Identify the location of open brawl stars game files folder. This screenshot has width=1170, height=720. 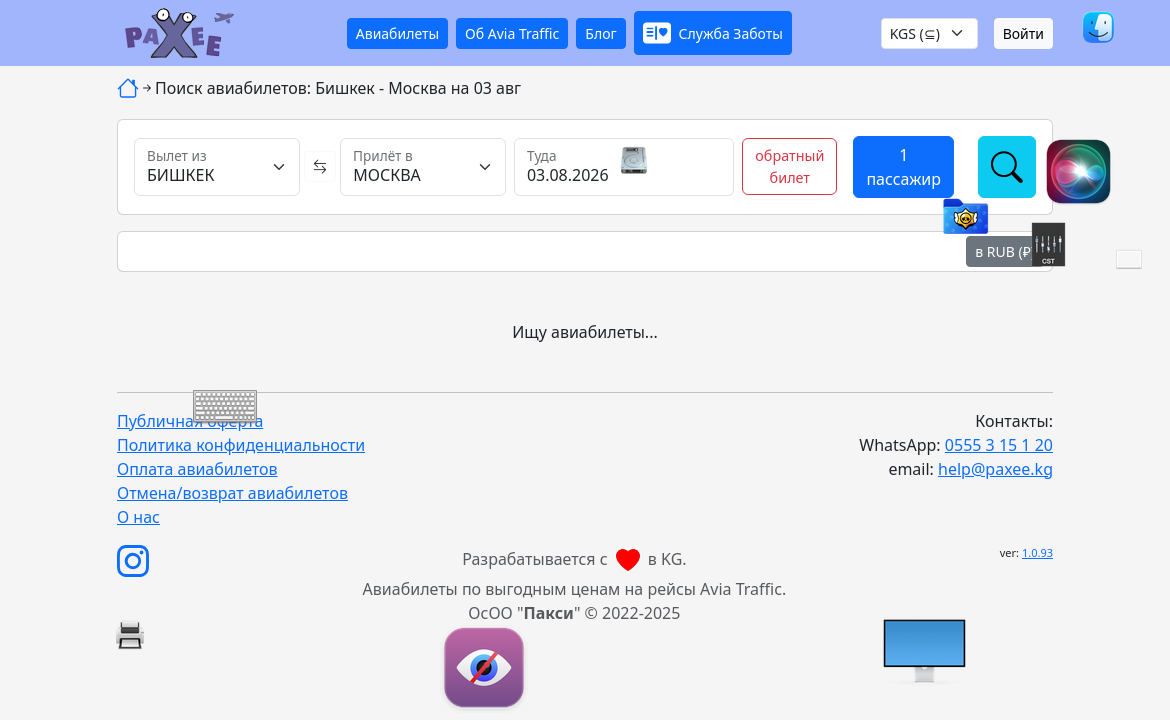
(965, 217).